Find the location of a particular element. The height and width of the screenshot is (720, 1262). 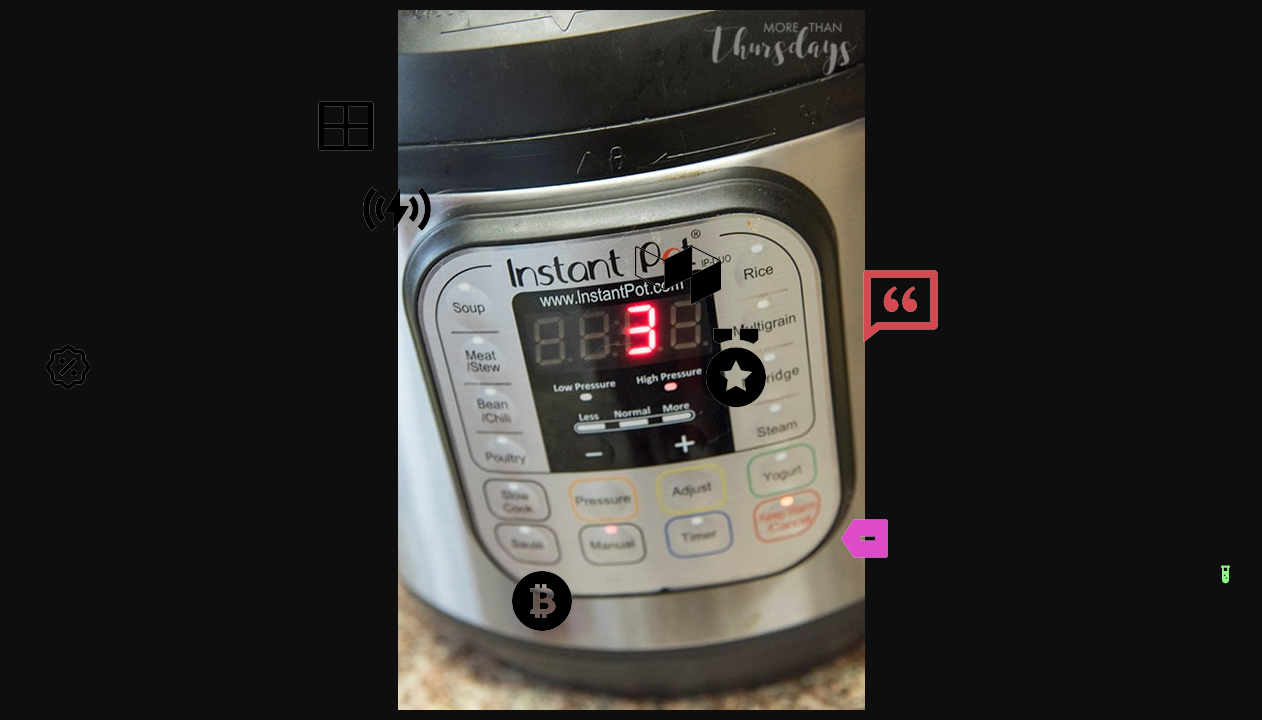

switch to grid view layout is located at coordinates (346, 126).